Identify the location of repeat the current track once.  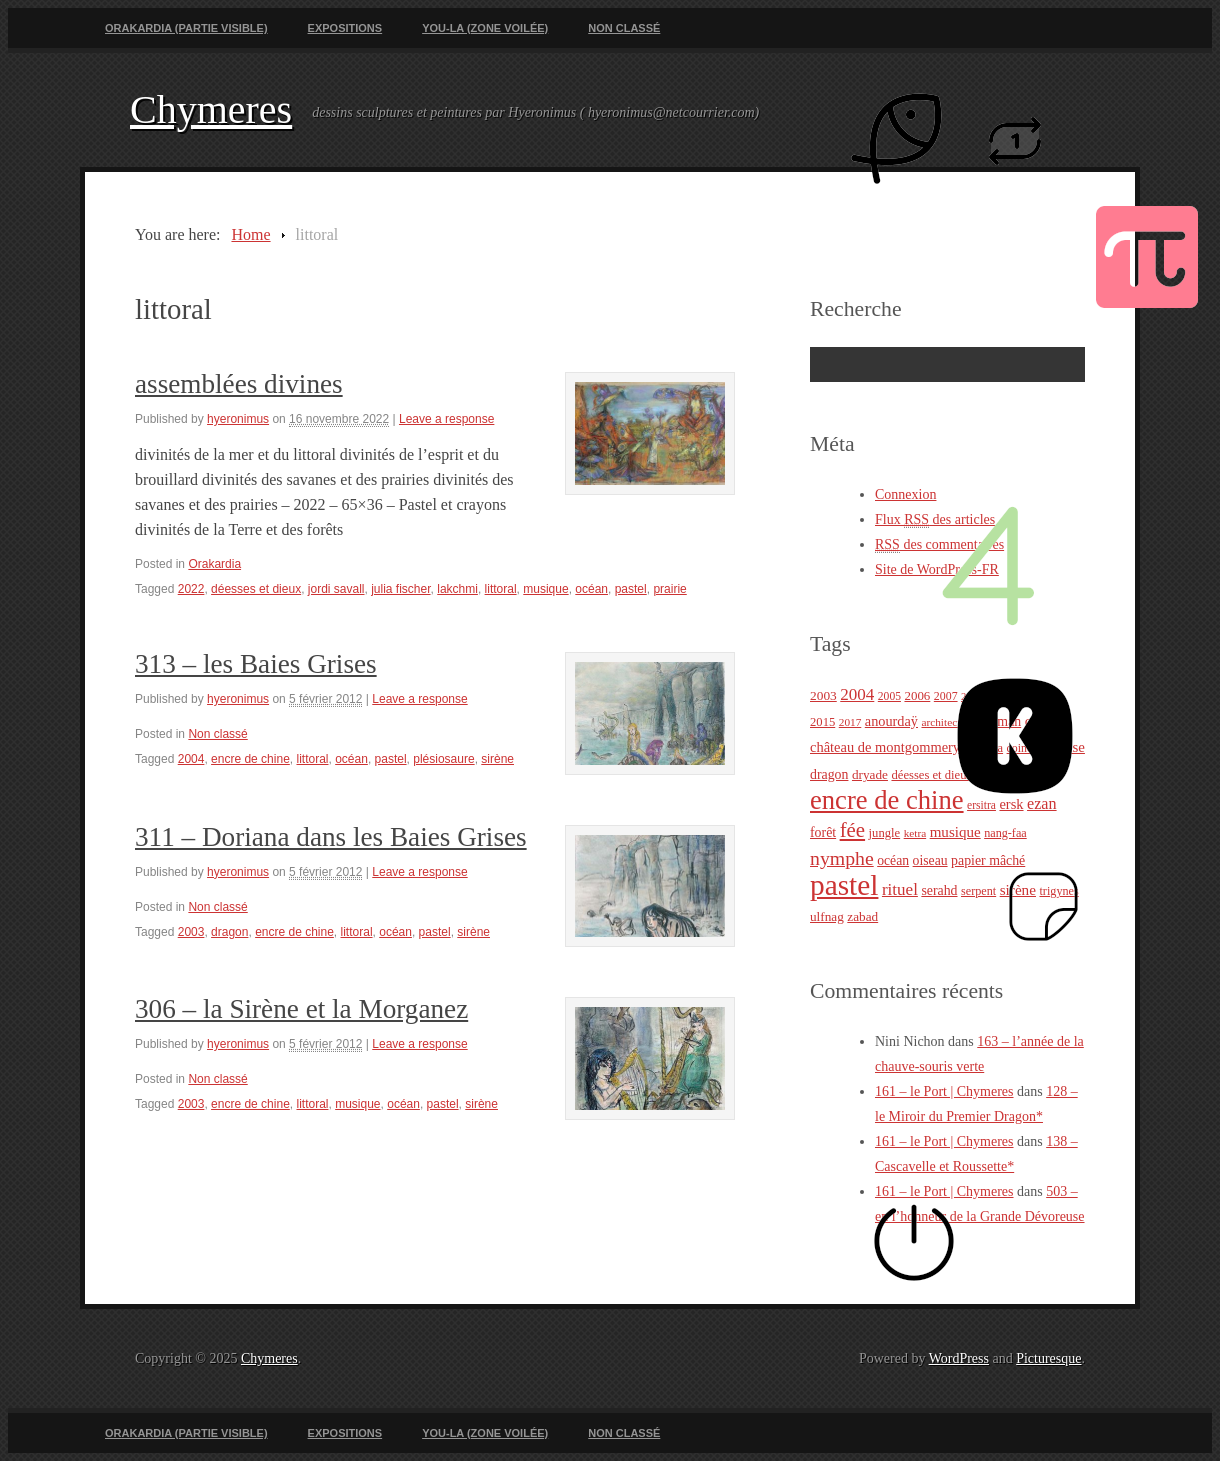
(1015, 141).